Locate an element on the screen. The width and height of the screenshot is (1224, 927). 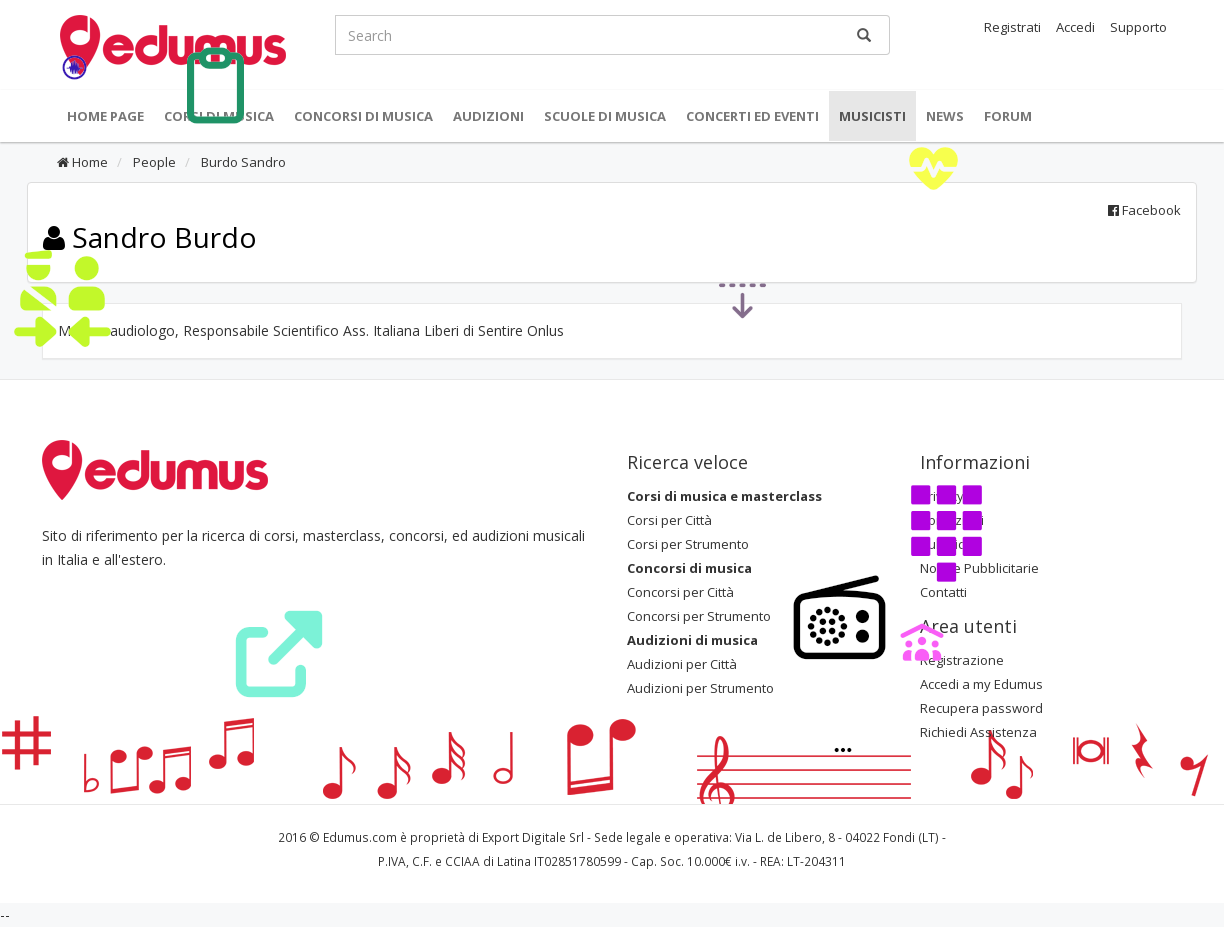
access more options or actions is located at coordinates (843, 750).